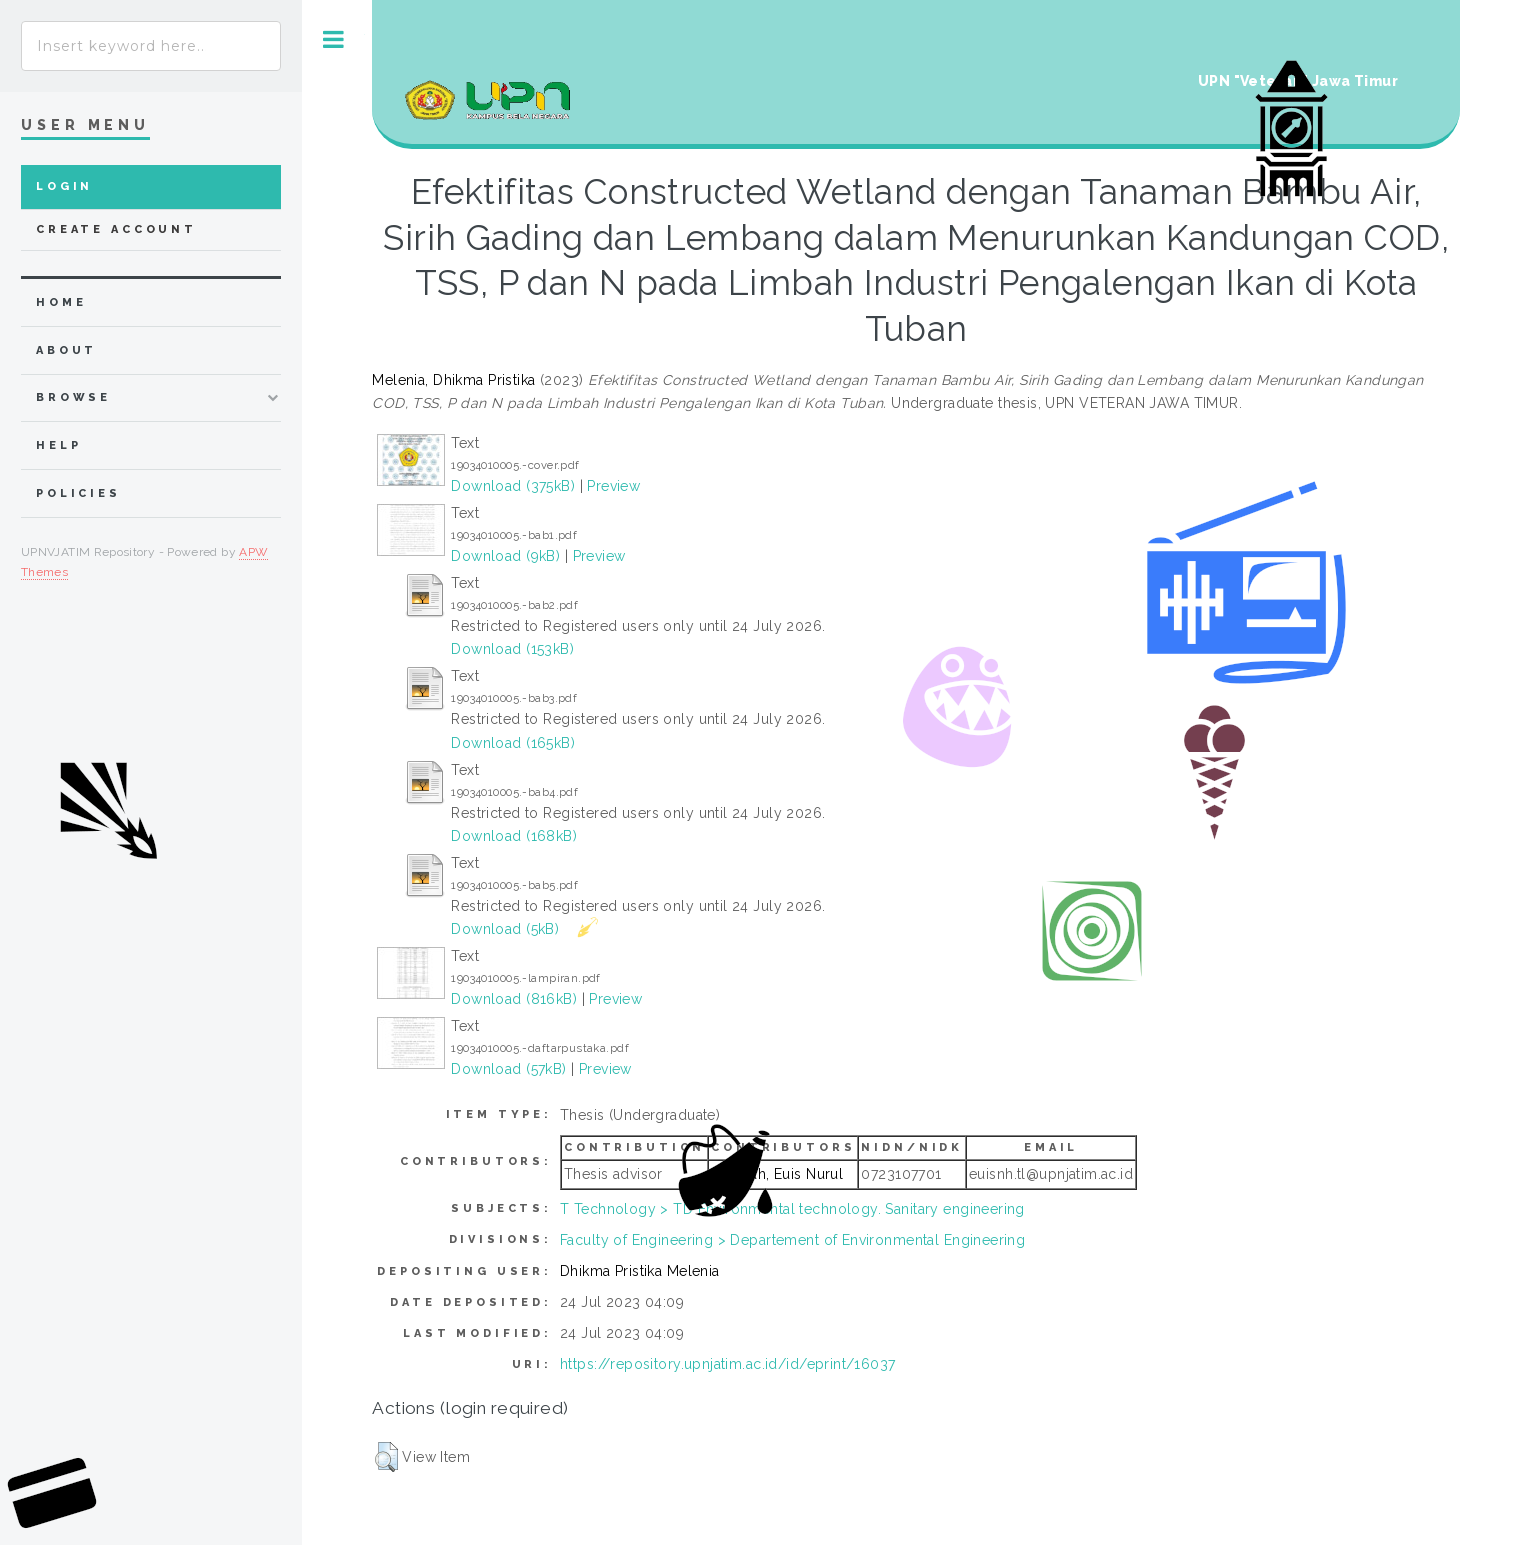 The height and width of the screenshot is (1545, 1530). What do you see at coordinates (1092, 931) in the screenshot?
I see `abstract decorative element or game asset` at bounding box center [1092, 931].